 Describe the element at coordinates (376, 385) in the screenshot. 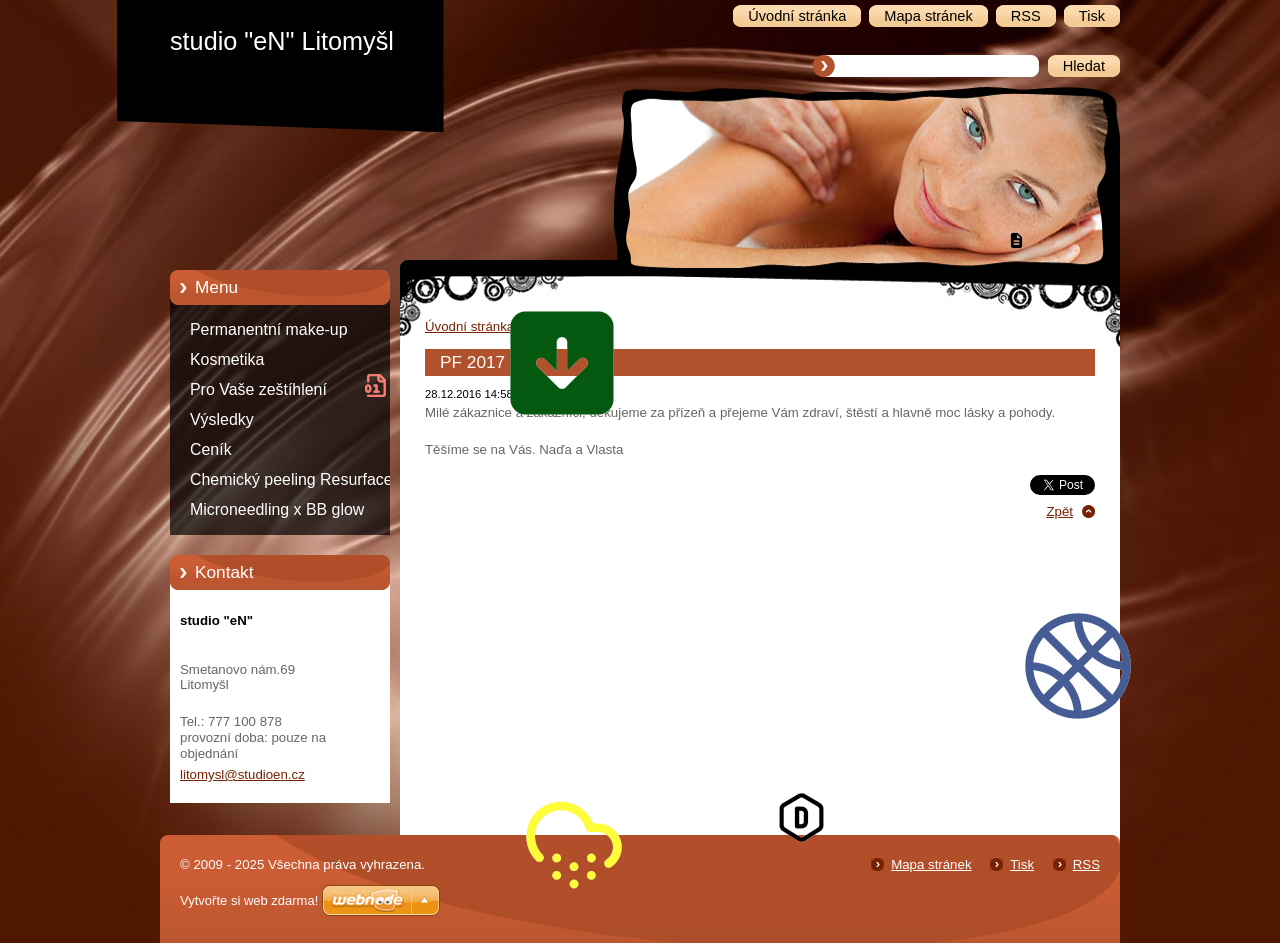

I see `view a binary or data file` at that location.